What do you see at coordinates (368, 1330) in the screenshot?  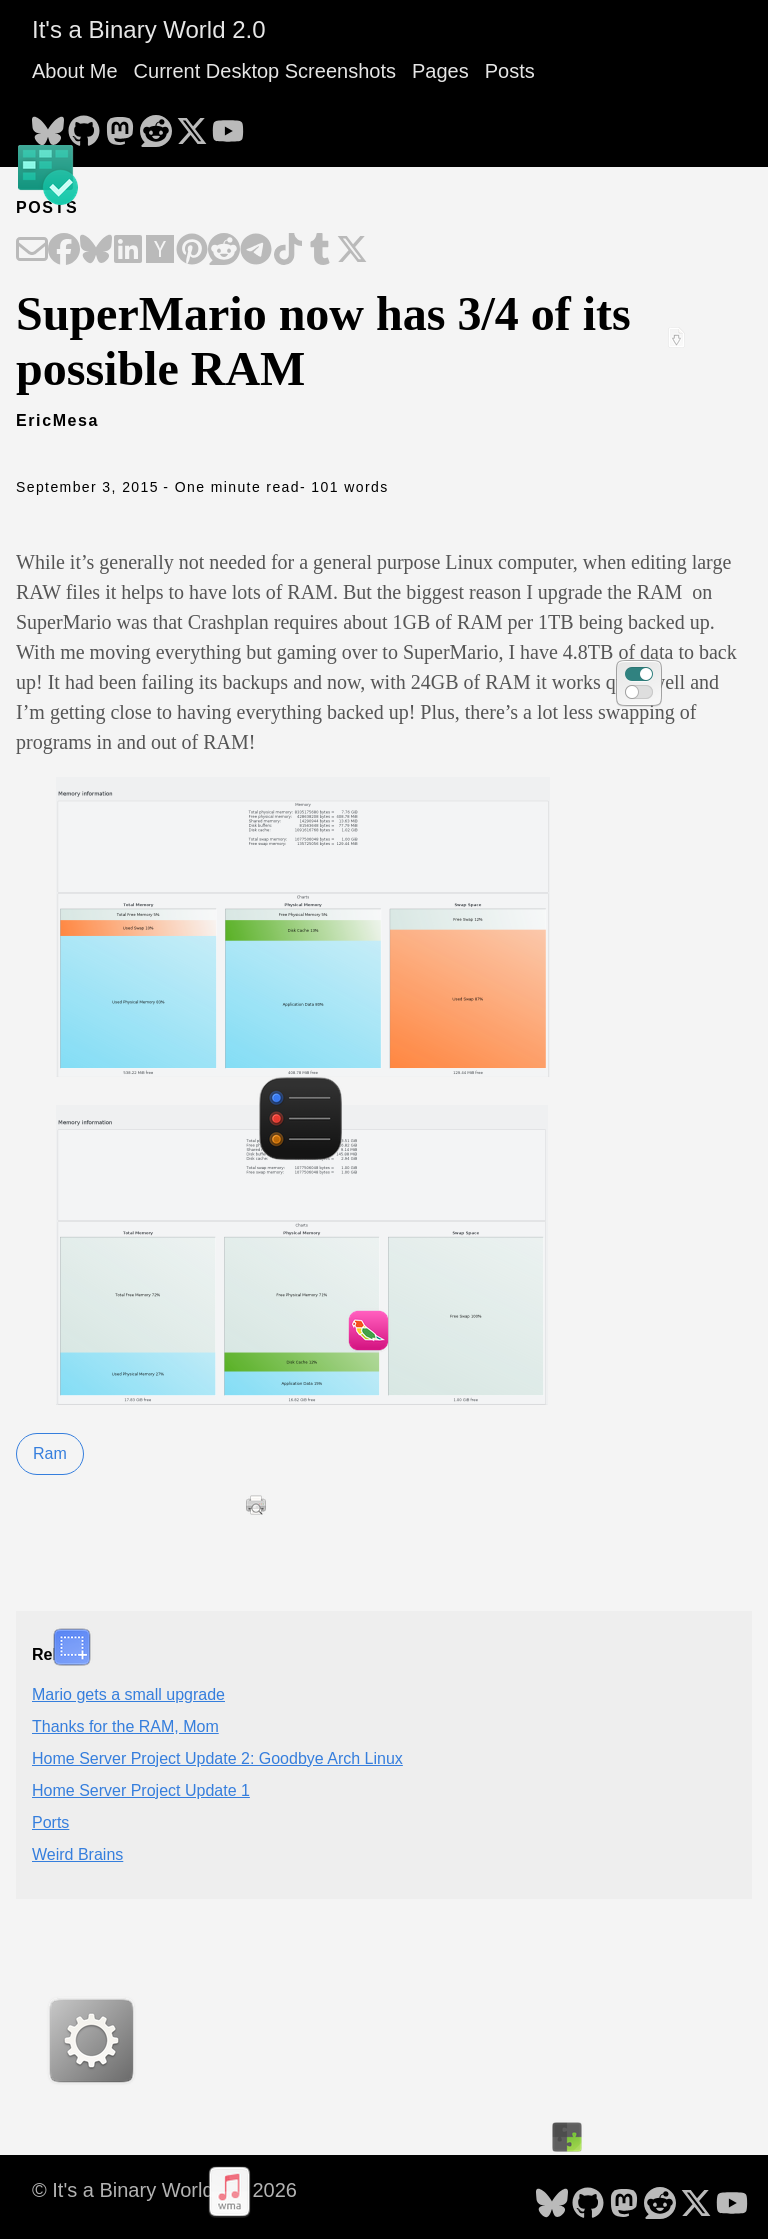 I see `open the alovoa dating app` at bounding box center [368, 1330].